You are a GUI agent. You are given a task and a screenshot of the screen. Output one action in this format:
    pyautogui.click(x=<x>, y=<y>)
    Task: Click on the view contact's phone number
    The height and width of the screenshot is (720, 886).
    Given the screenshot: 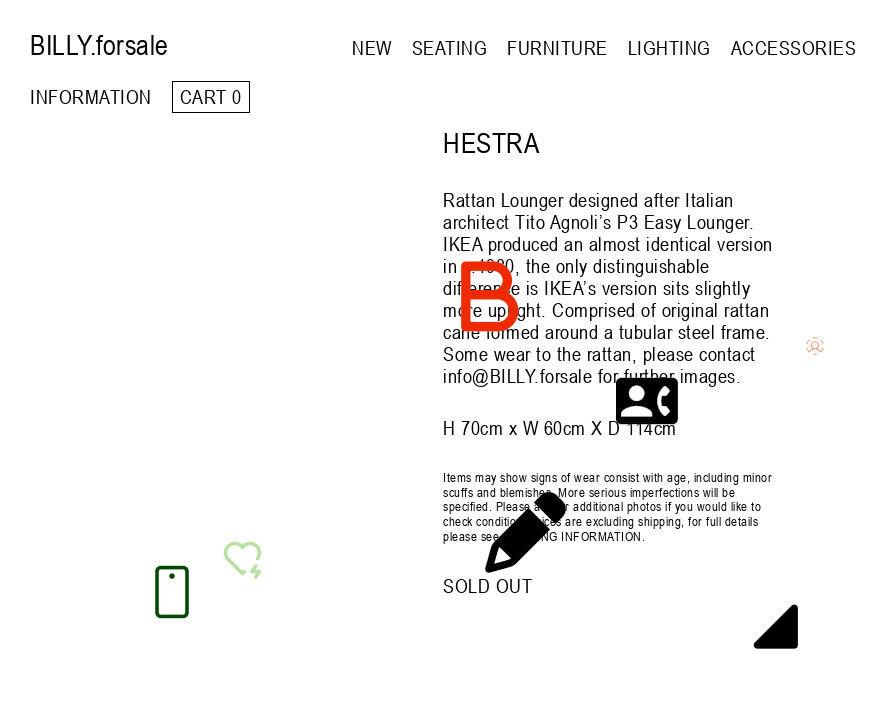 What is the action you would take?
    pyautogui.click(x=647, y=401)
    